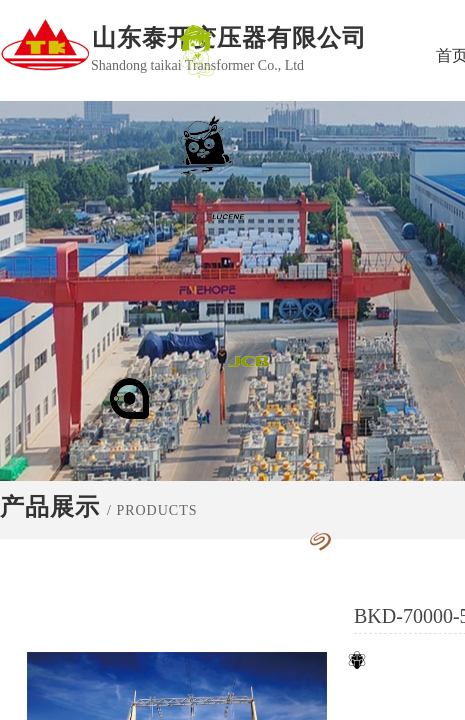  What do you see at coordinates (196, 51) in the screenshot?
I see `launch ren'py visual novel engine` at bounding box center [196, 51].